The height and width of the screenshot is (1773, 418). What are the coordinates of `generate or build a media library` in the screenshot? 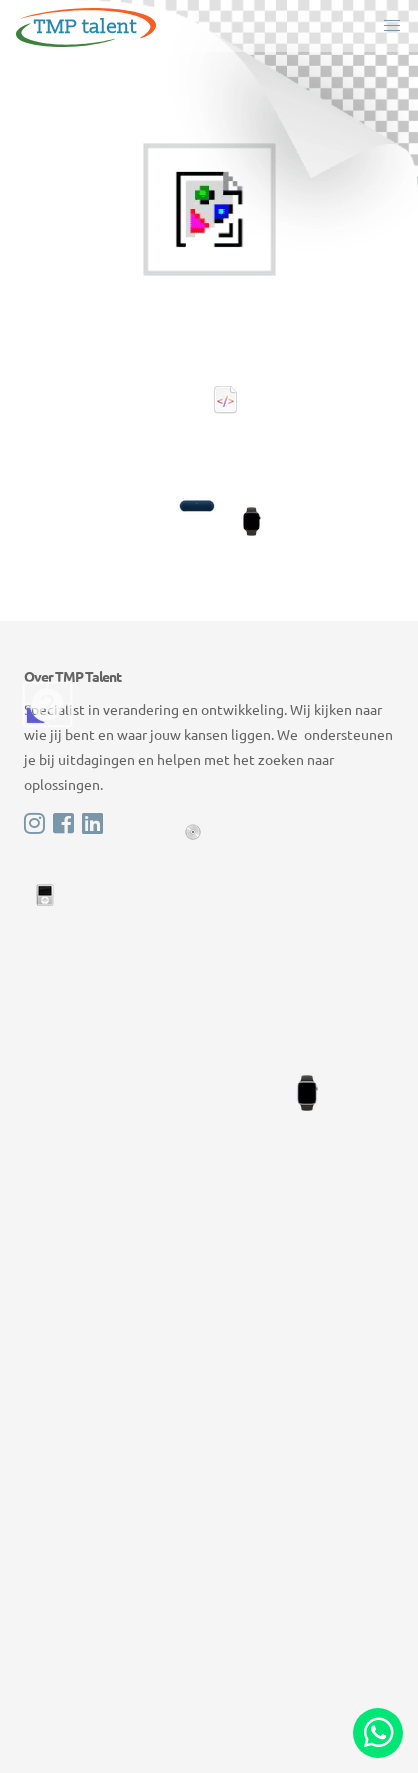 It's located at (47, 704).